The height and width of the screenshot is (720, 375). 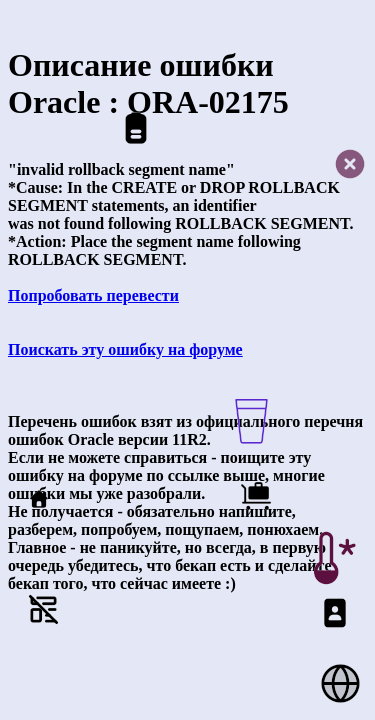 I want to click on view nearby bars or pubs, so click(x=251, y=420).